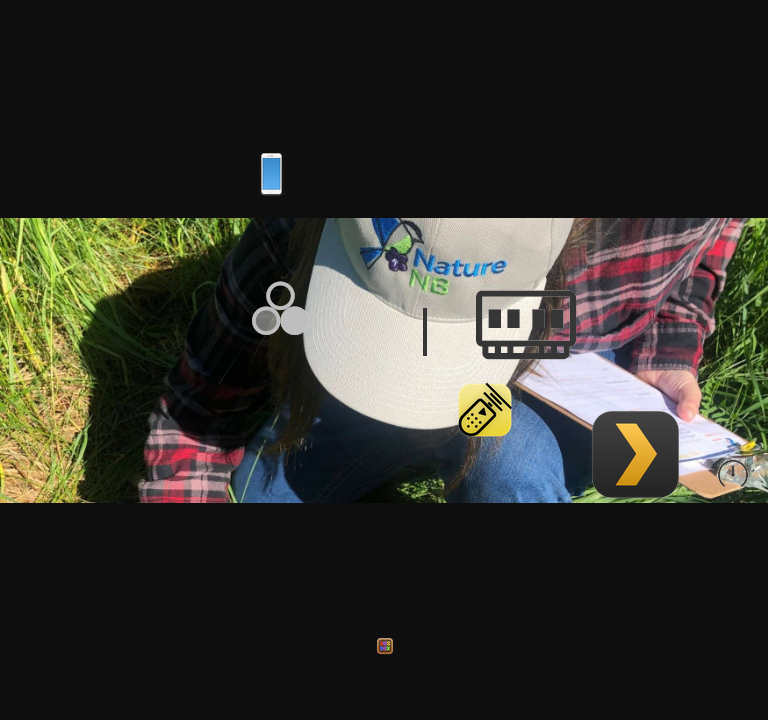 This screenshot has width=768, height=720. I want to click on launch dosbox-x emulator, so click(385, 646).